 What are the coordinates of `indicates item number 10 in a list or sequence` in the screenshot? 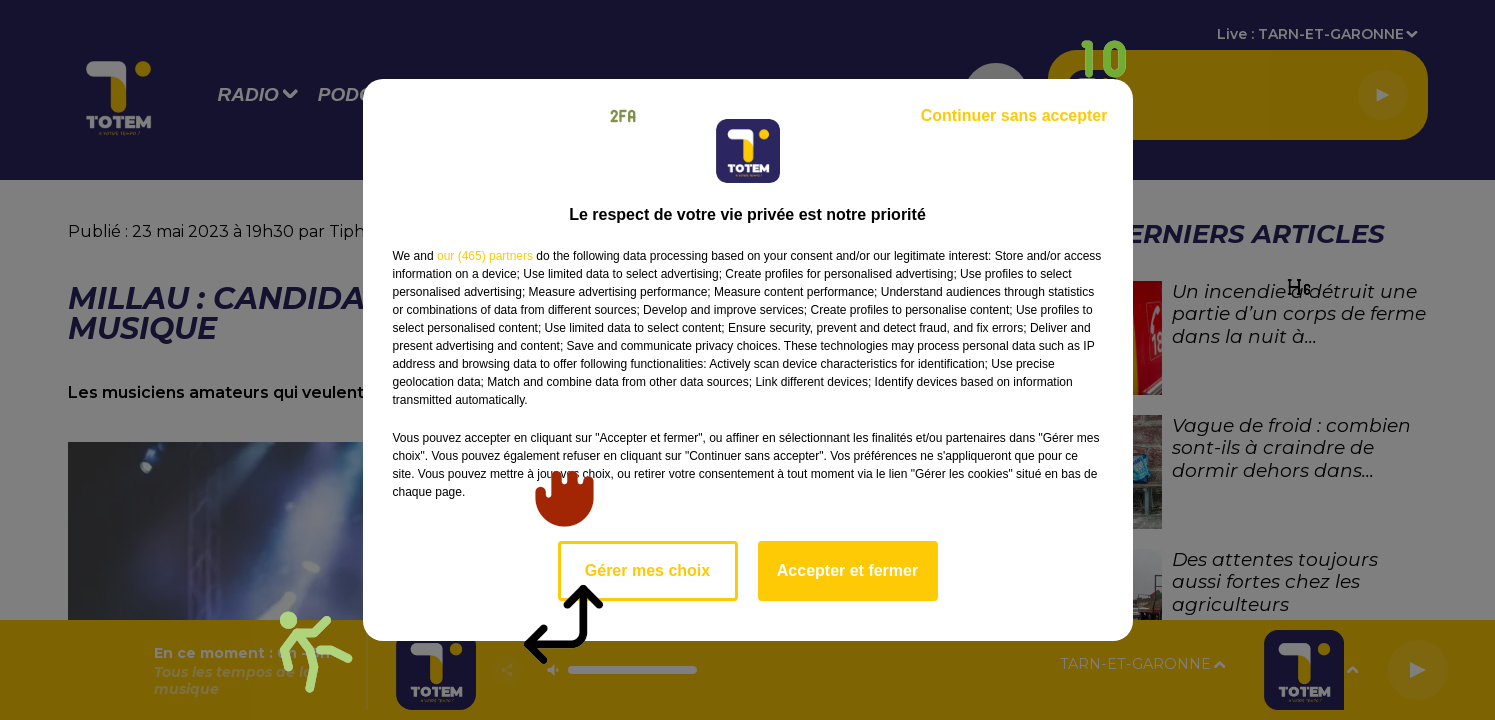 It's located at (1100, 59).